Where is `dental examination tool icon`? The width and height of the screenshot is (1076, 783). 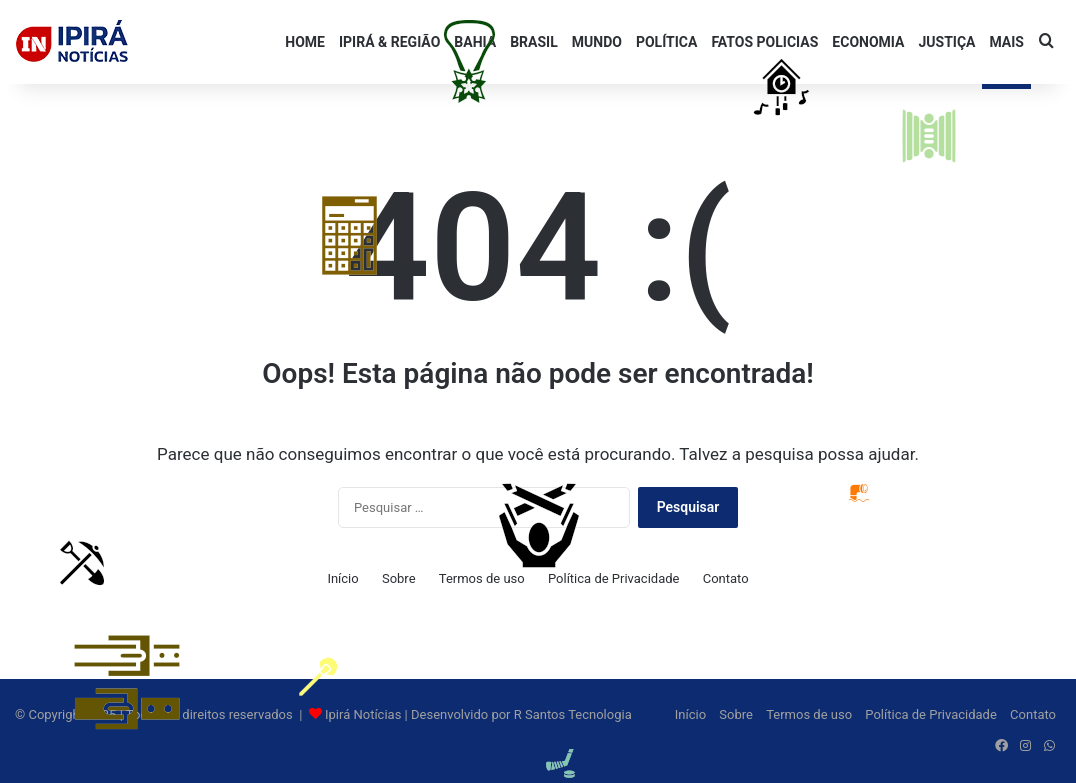 dental examination tool icon is located at coordinates (318, 676).